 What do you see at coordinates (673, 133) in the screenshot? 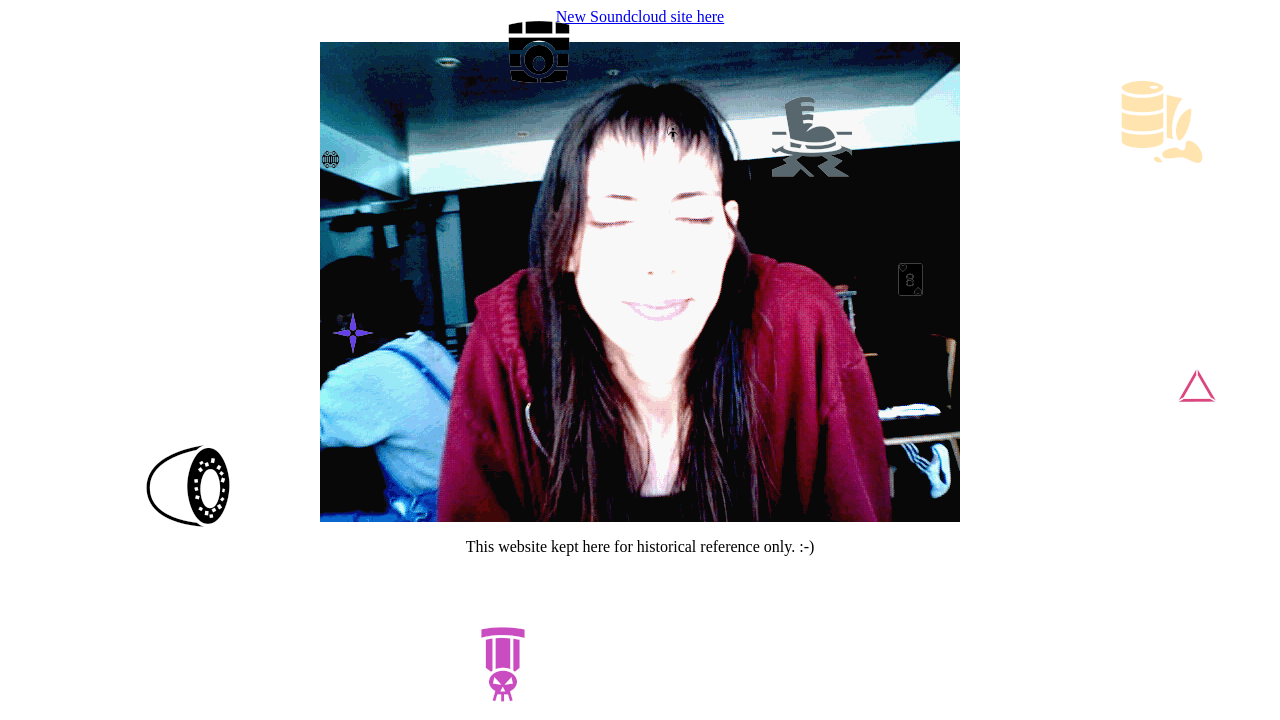
I see `access jump rope workout or exercise` at bounding box center [673, 133].